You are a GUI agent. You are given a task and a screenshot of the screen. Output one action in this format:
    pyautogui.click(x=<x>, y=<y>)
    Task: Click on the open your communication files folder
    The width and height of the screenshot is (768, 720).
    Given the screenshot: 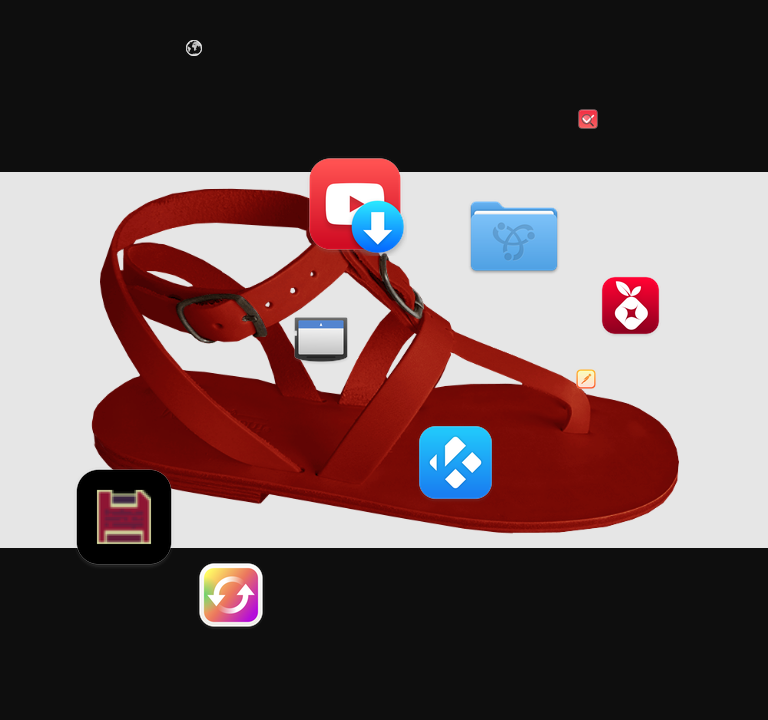 What is the action you would take?
    pyautogui.click(x=514, y=236)
    